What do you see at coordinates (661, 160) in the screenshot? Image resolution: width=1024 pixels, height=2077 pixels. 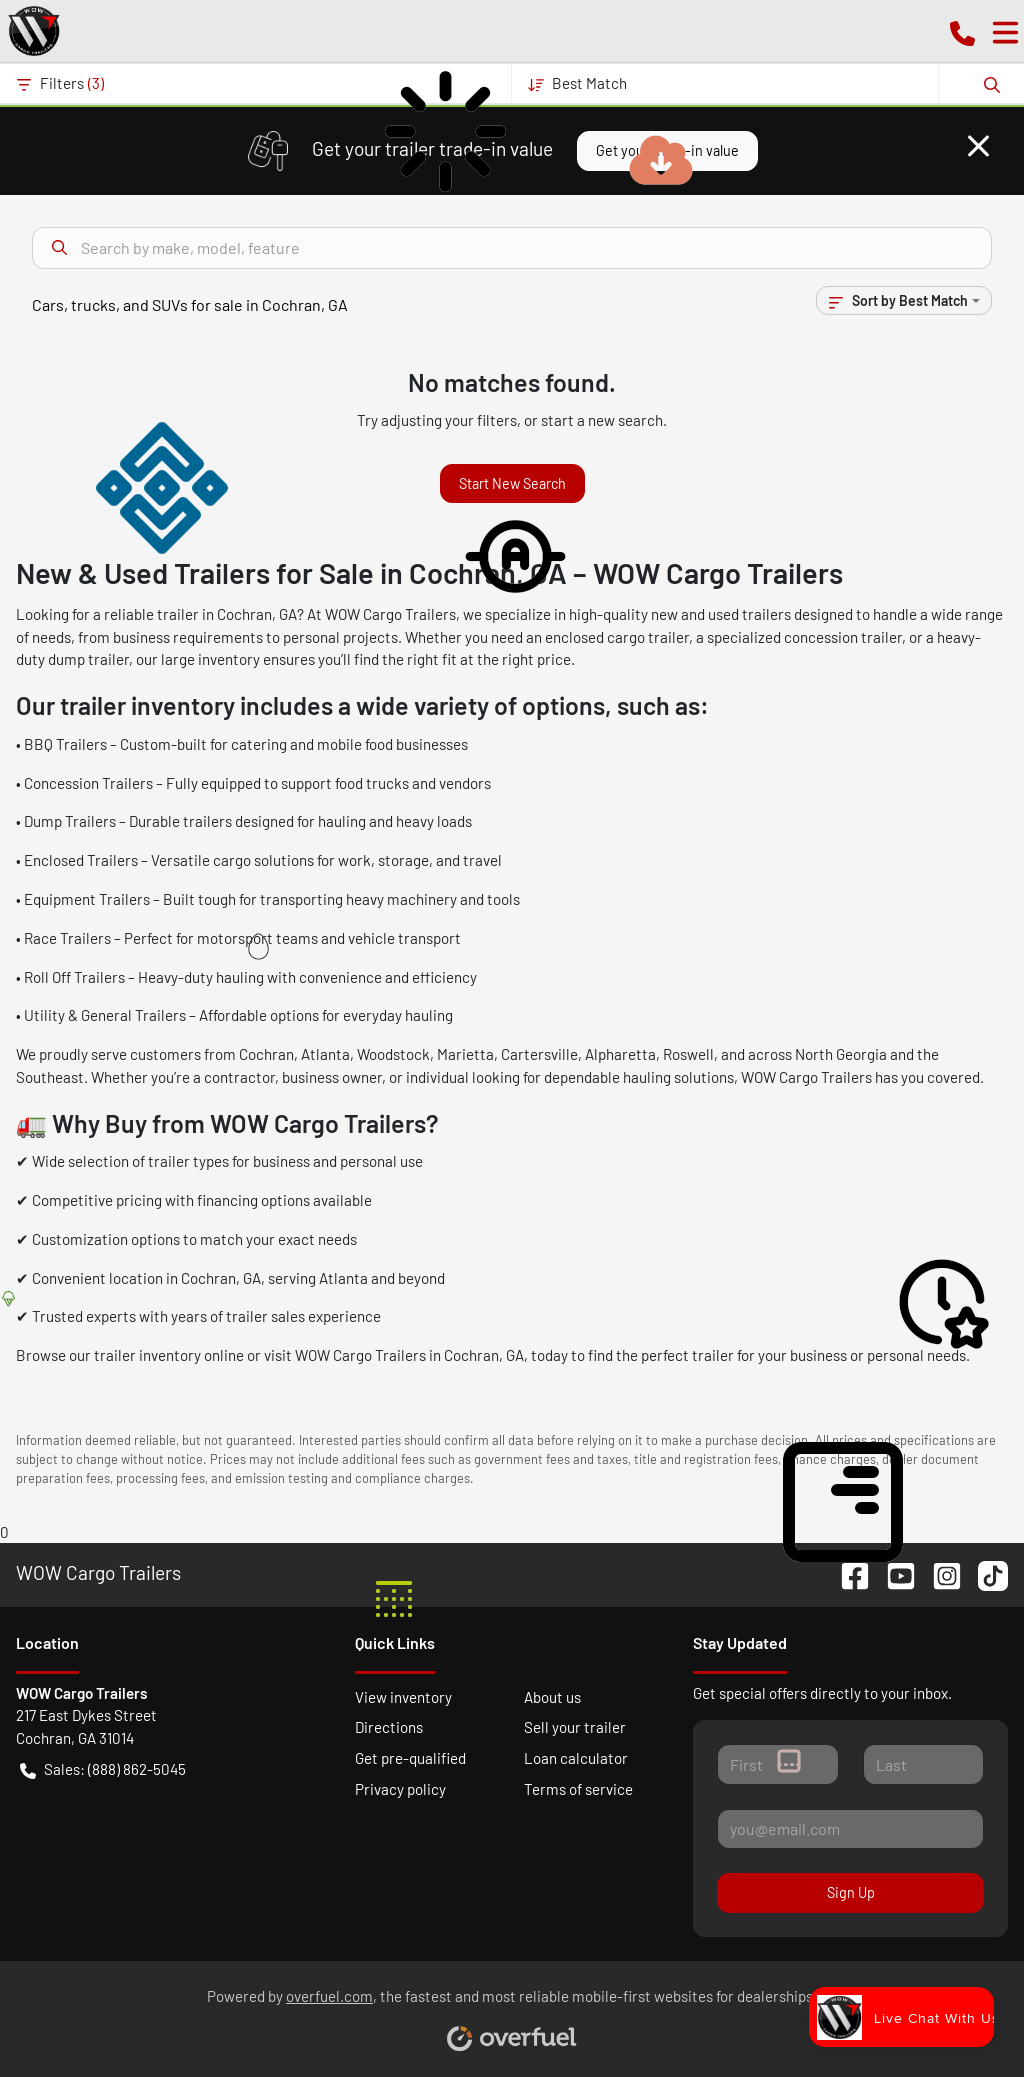 I see `download file from cloud storage` at bounding box center [661, 160].